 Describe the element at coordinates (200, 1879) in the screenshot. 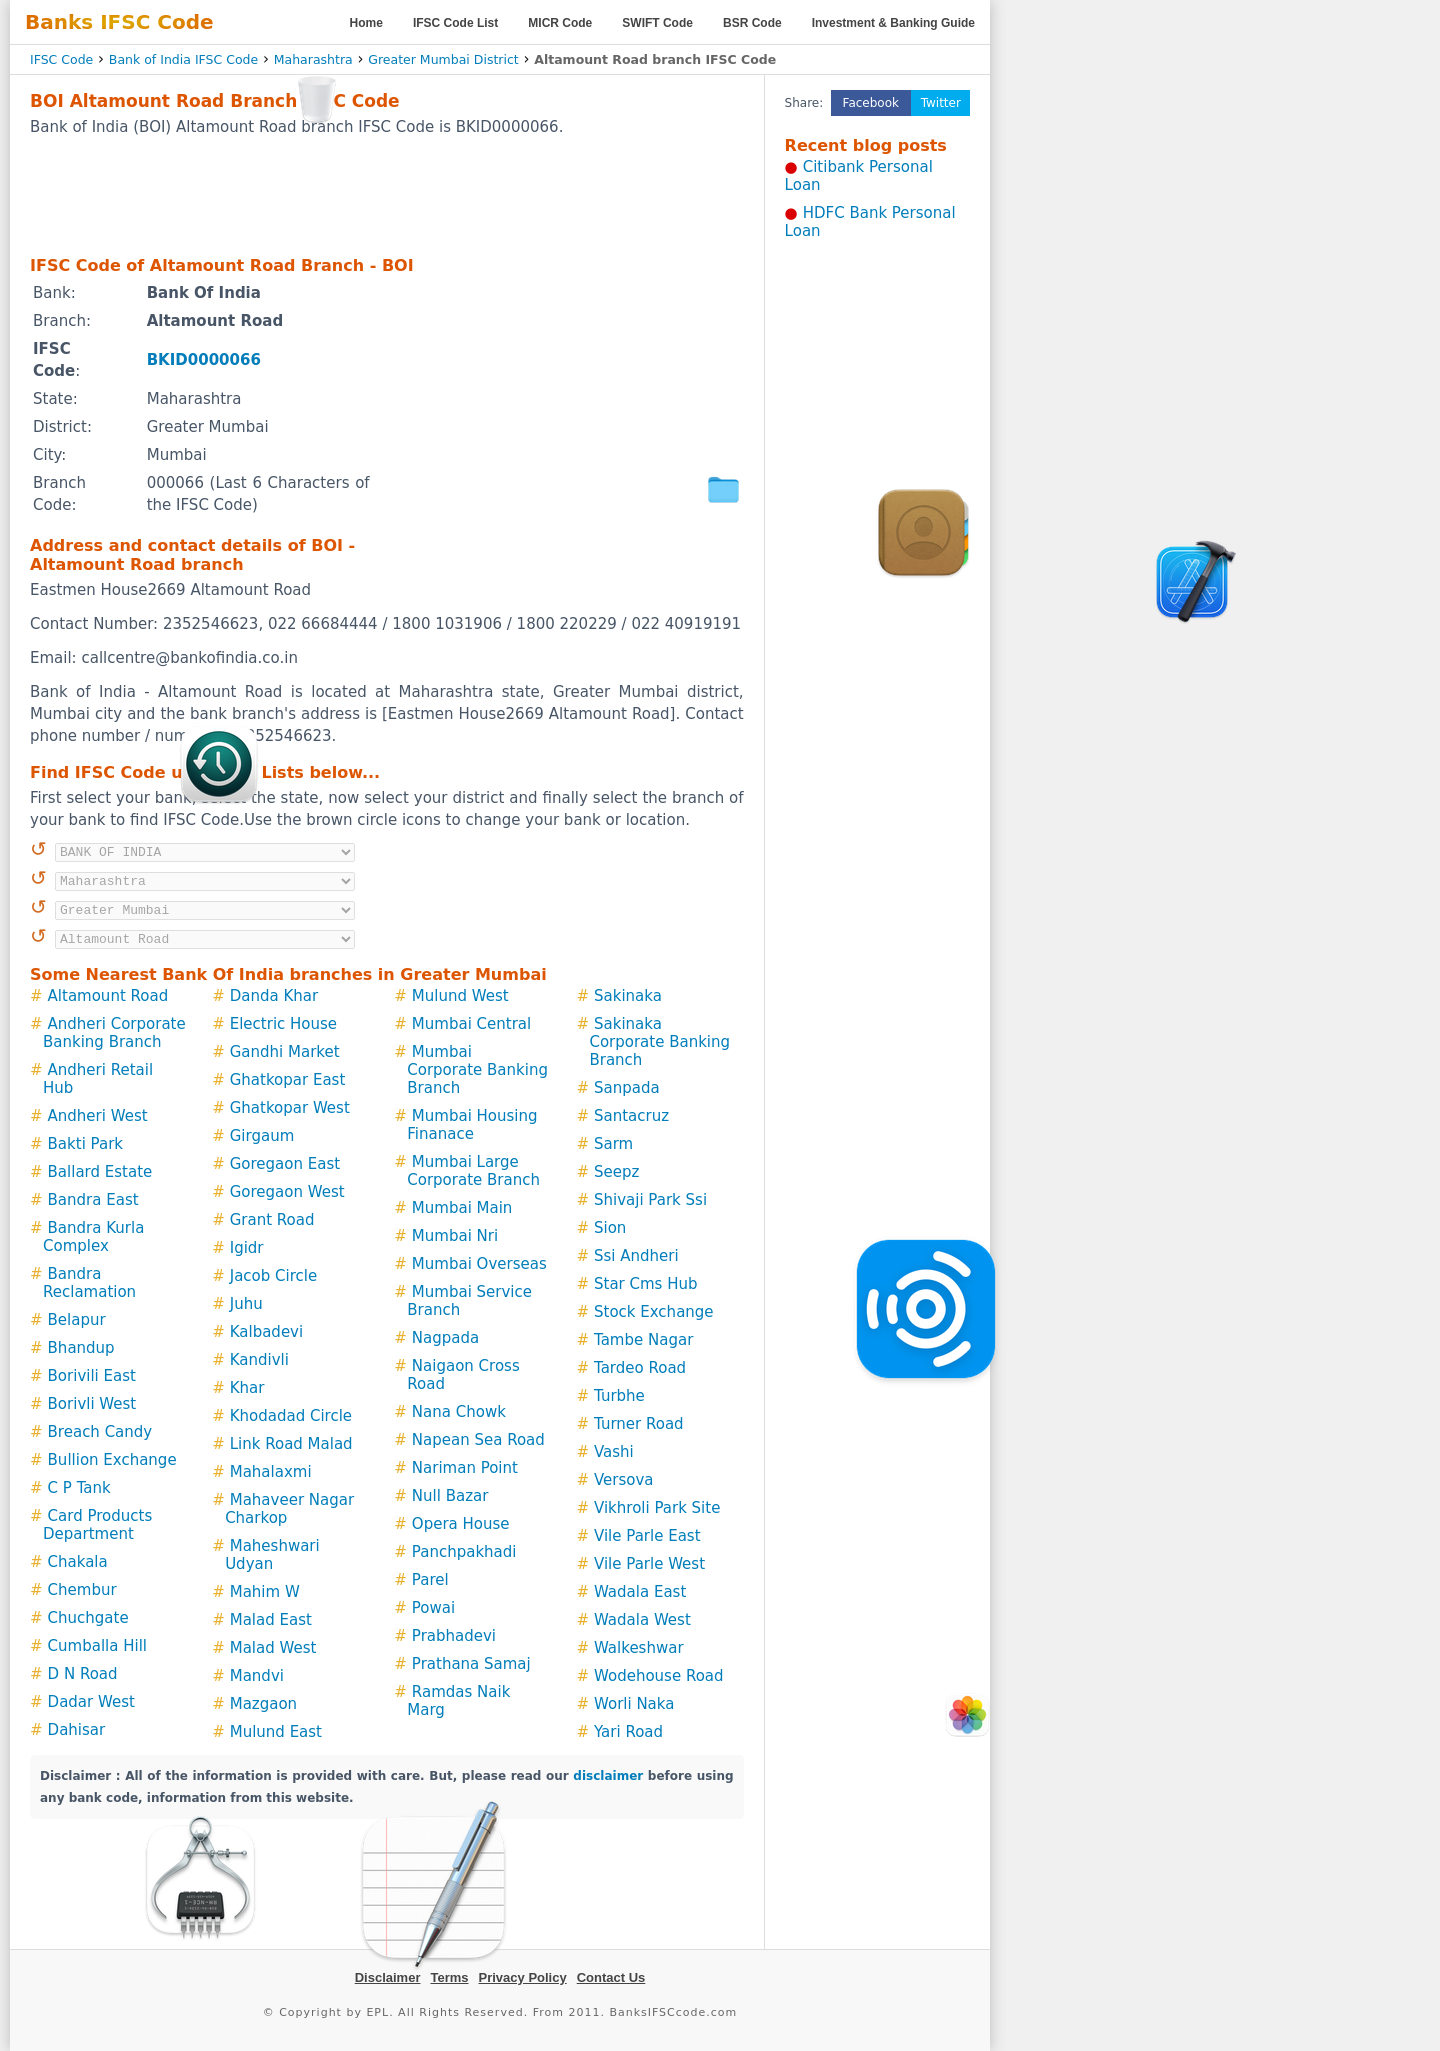

I see `open system information app` at that location.